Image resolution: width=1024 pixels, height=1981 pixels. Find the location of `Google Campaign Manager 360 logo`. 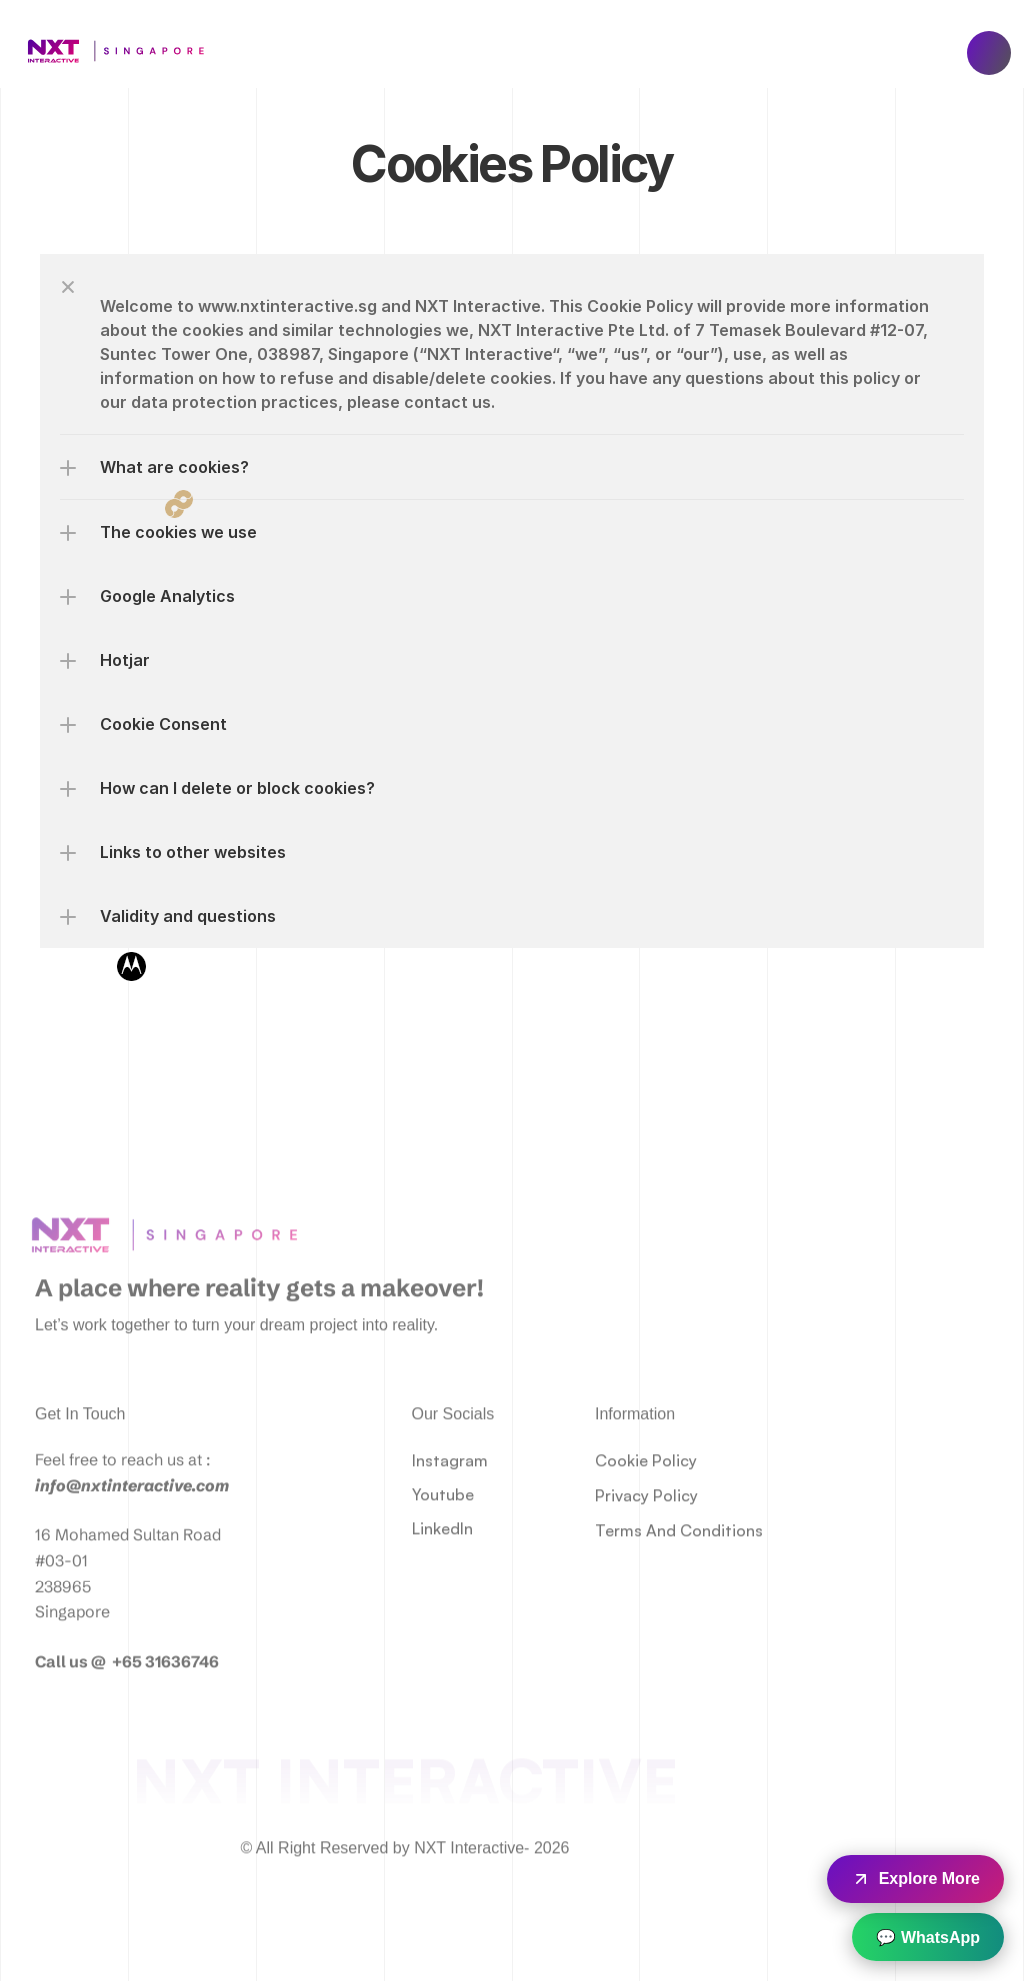

Google Campaign Manager 360 logo is located at coordinates (179, 504).